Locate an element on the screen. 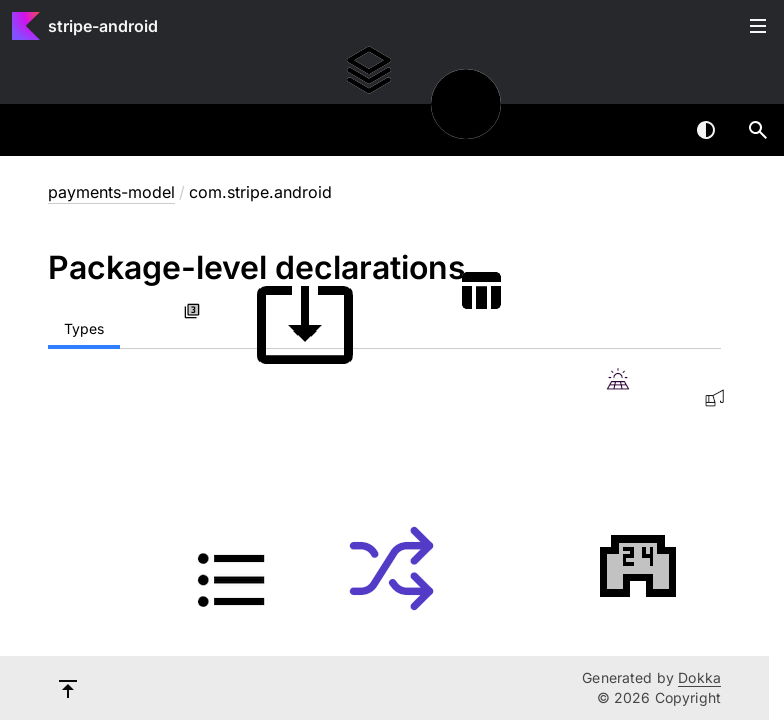  find nearby convenience stores is located at coordinates (638, 566).